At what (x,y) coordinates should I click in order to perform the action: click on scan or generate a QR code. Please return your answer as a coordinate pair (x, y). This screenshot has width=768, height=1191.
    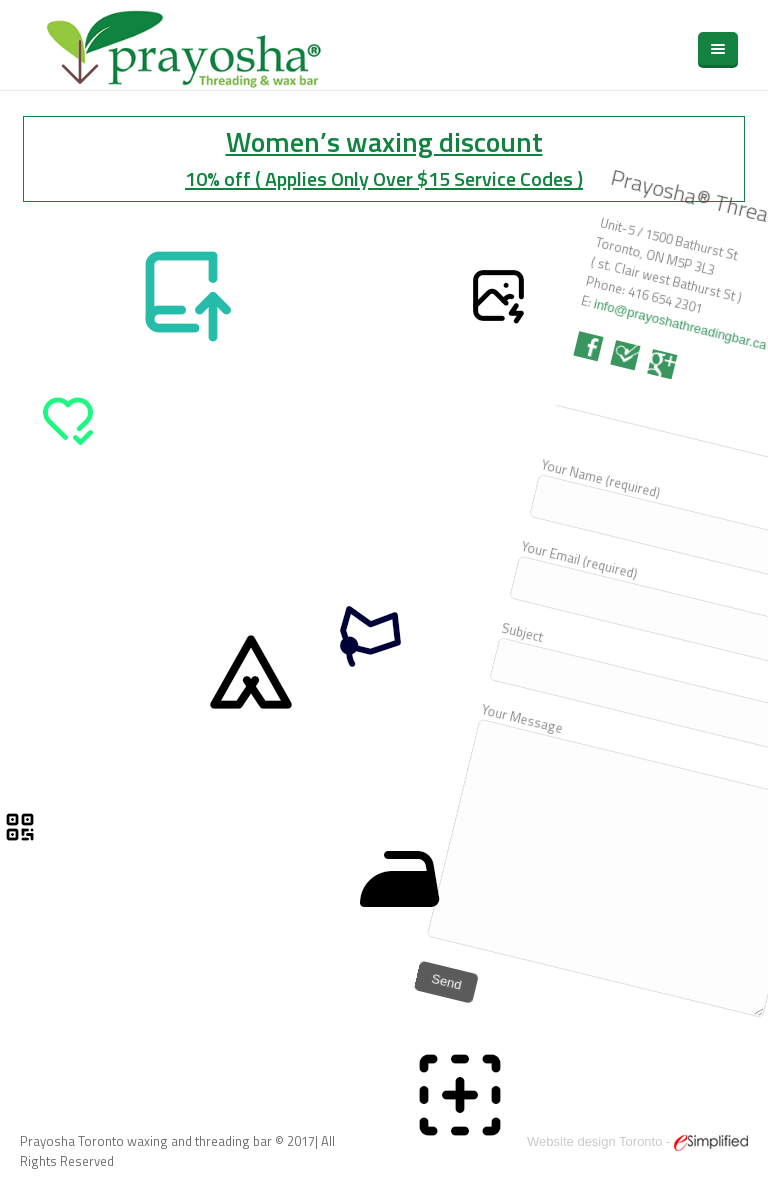
    Looking at the image, I should click on (20, 827).